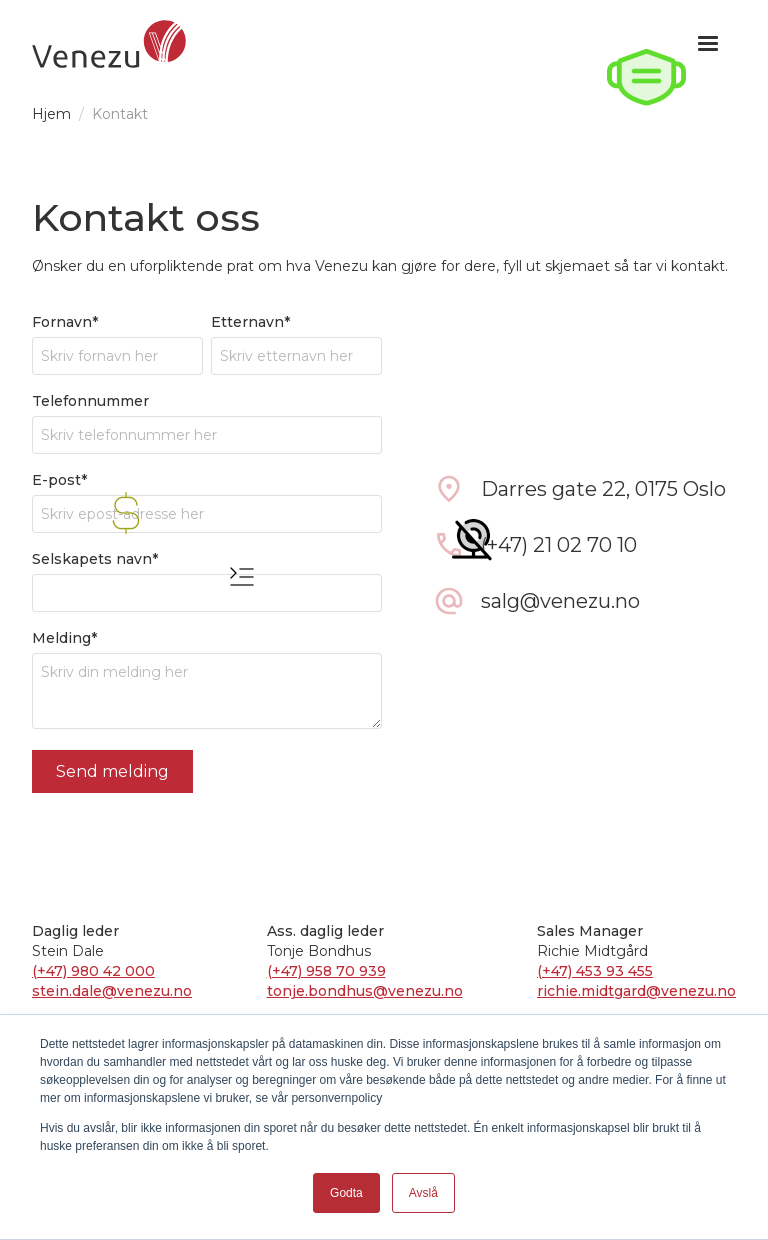 This screenshot has width=768, height=1240. What do you see at coordinates (242, 577) in the screenshot?
I see `increase text indent level` at bounding box center [242, 577].